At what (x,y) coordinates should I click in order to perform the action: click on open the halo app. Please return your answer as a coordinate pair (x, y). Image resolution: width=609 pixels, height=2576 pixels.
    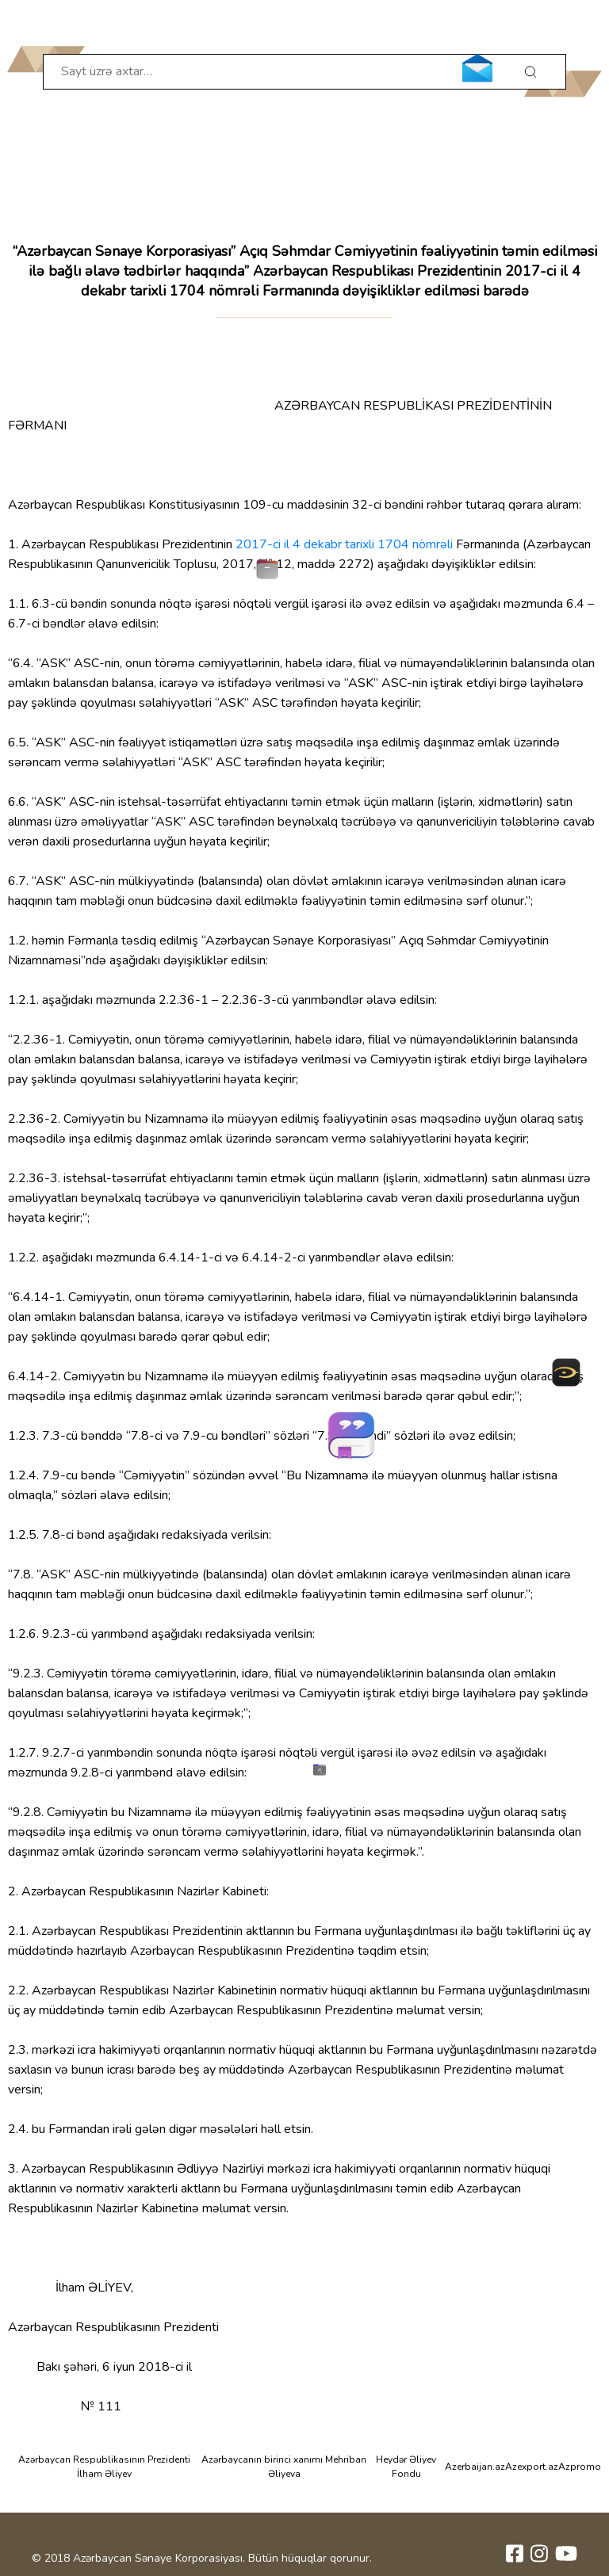
    Looking at the image, I should click on (566, 1372).